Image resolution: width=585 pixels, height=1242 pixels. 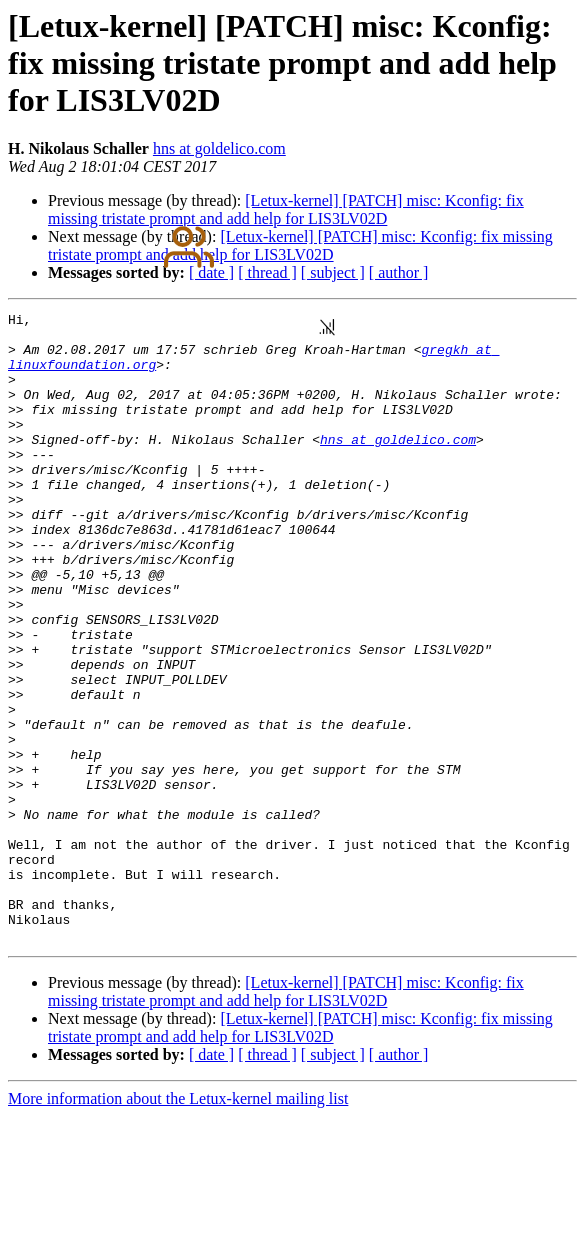 I want to click on view all users or team members, so click(x=189, y=247).